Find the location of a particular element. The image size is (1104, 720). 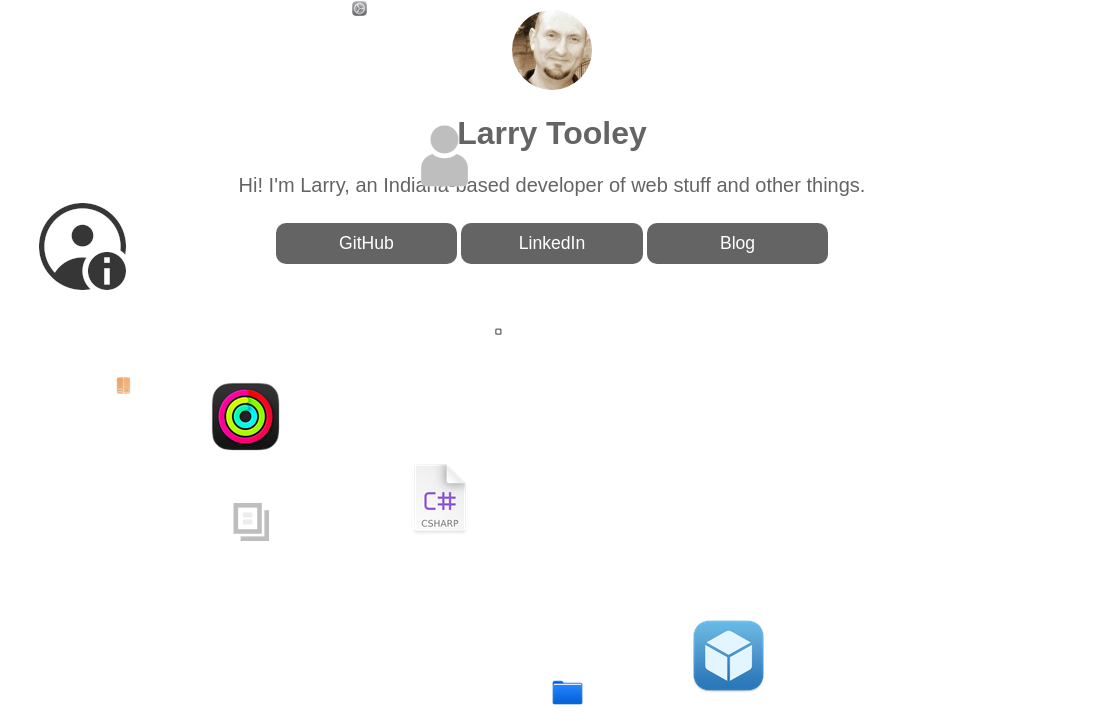

switch to paged view mode is located at coordinates (250, 522).